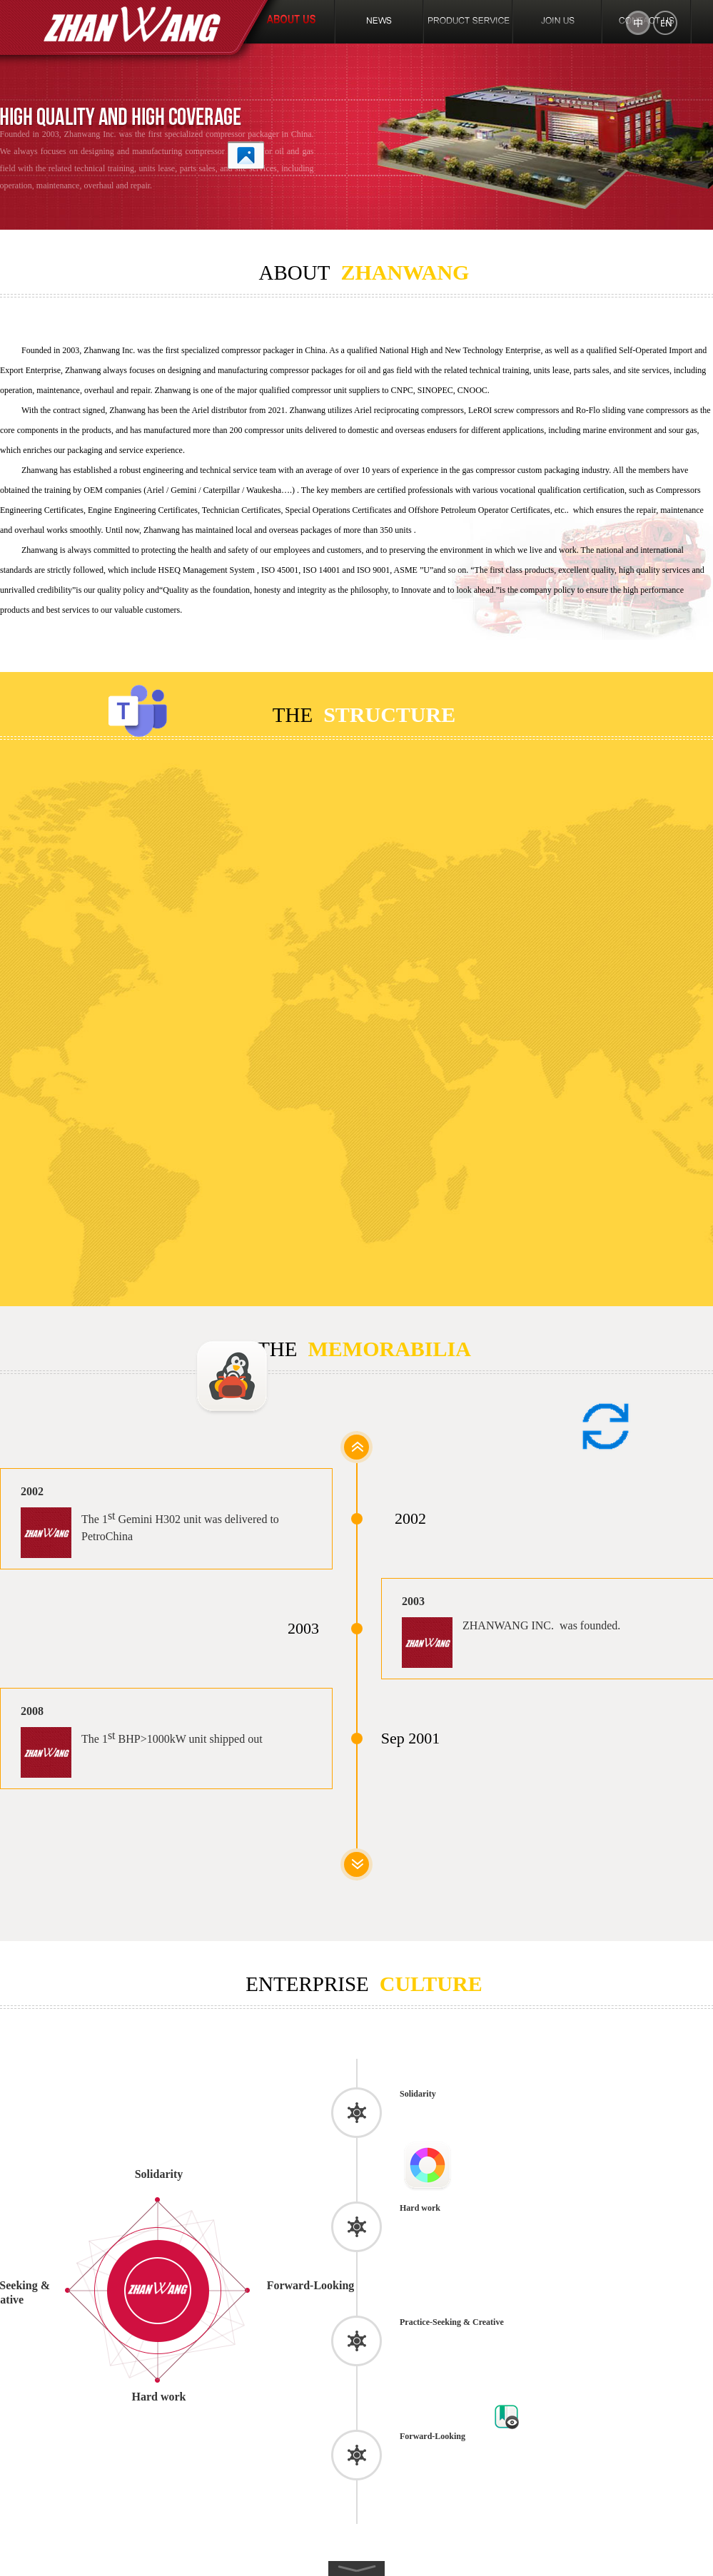 The width and height of the screenshot is (713, 2576). I want to click on launch supertuxkart racing game, so click(232, 1376).